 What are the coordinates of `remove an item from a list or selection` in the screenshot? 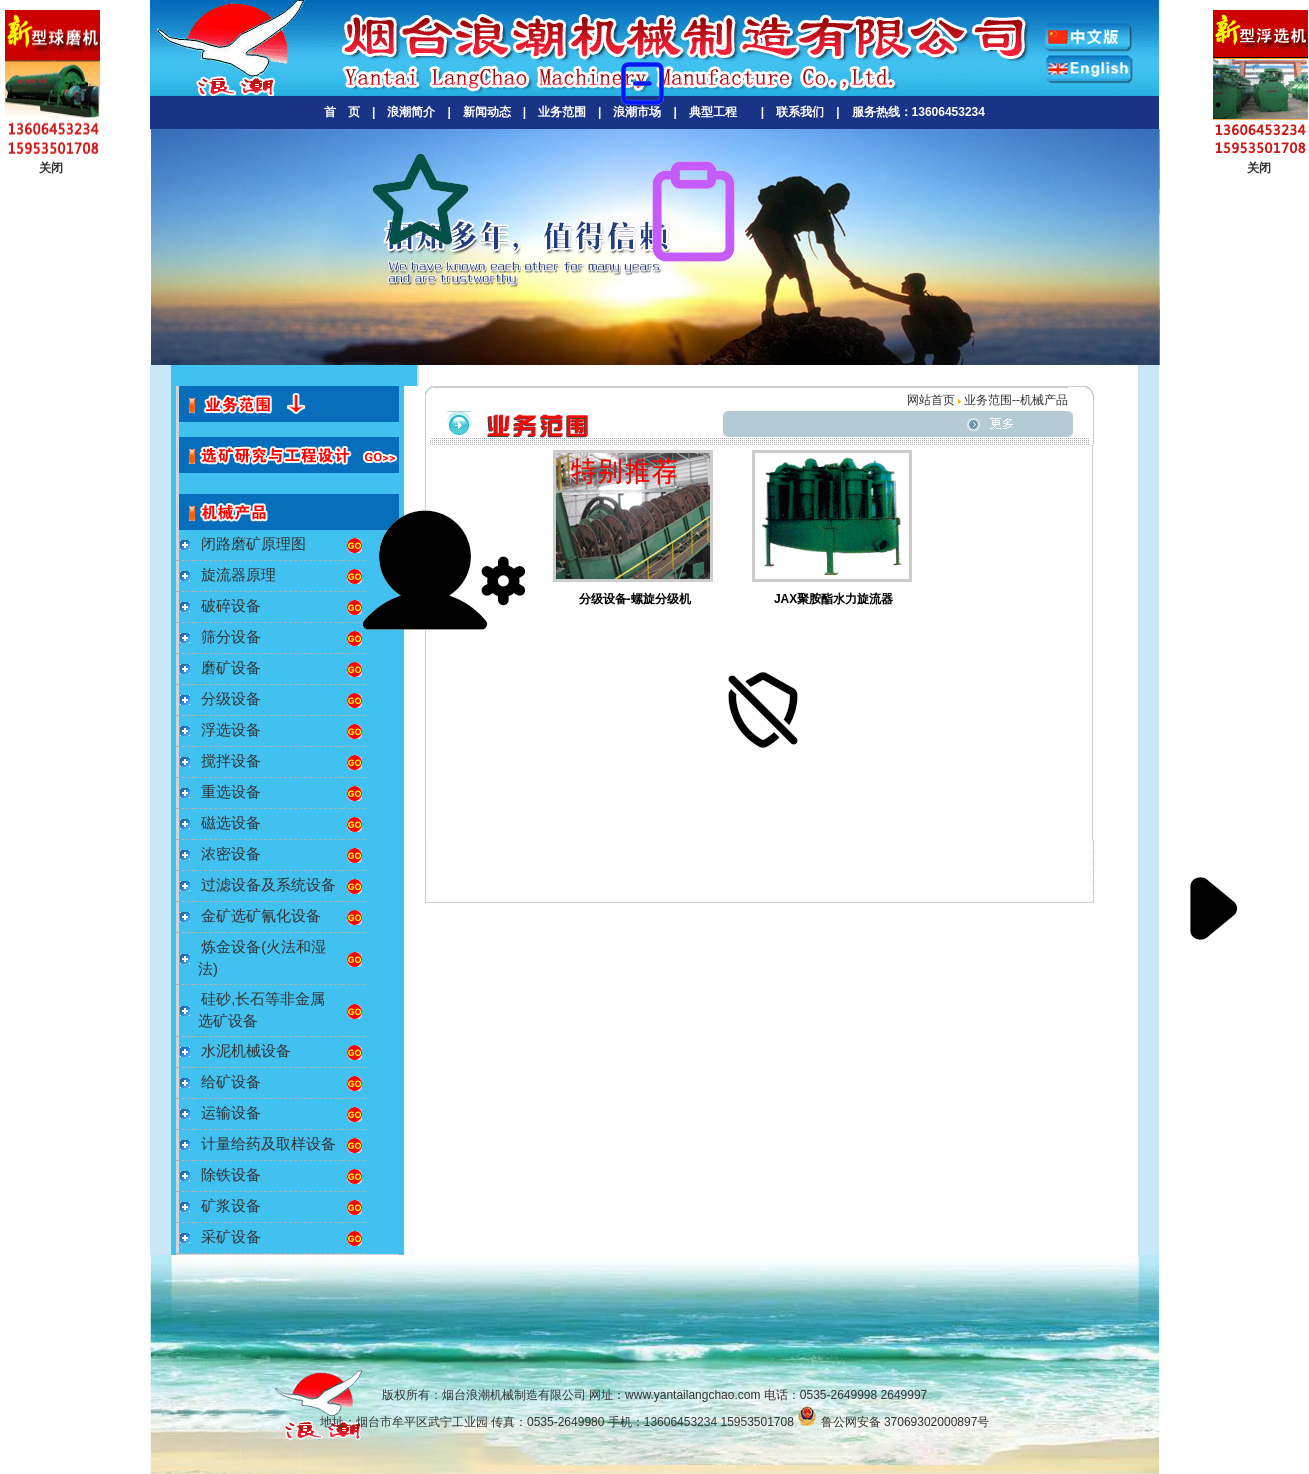 It's located at (642, 83).